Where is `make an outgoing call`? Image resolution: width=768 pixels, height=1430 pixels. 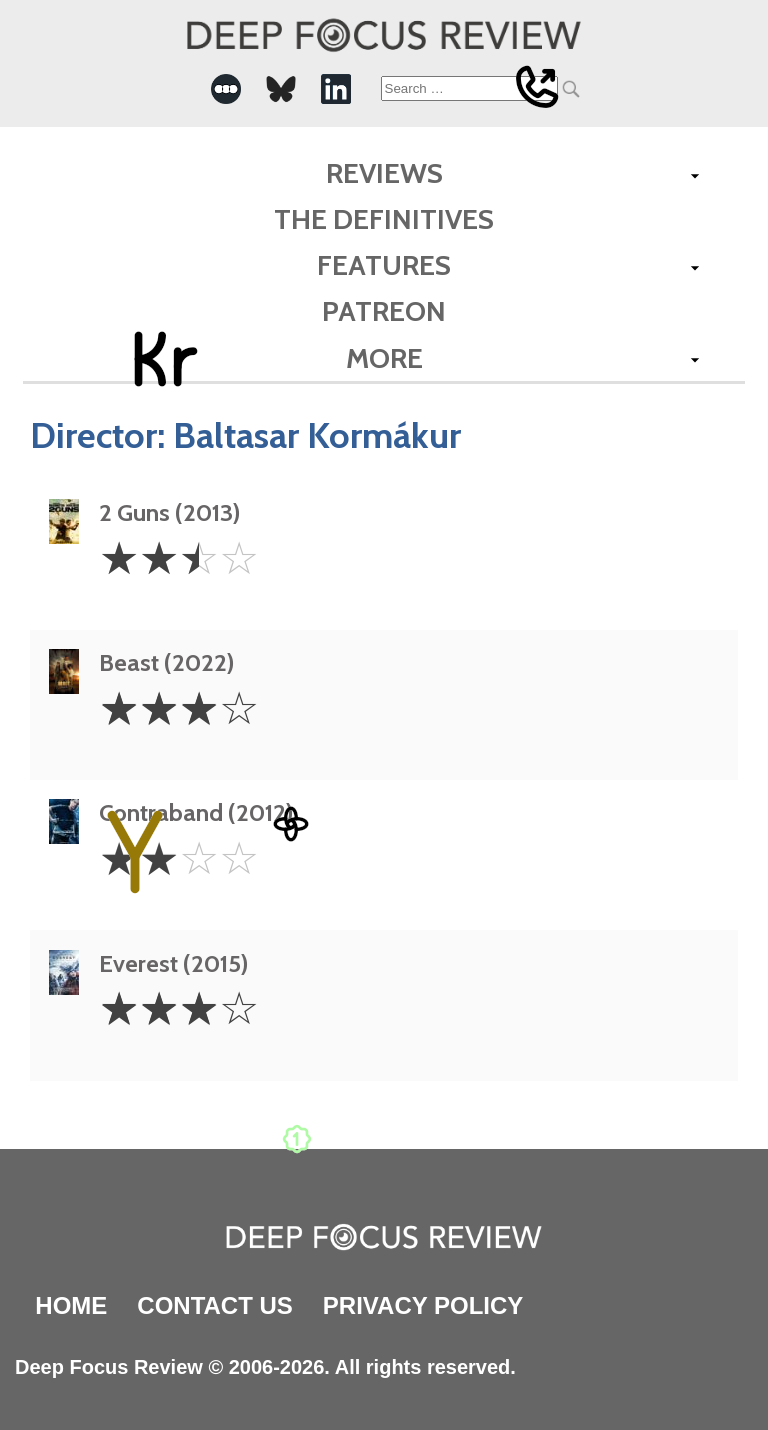
make an outgoing call is located at coordinates (538, 86).